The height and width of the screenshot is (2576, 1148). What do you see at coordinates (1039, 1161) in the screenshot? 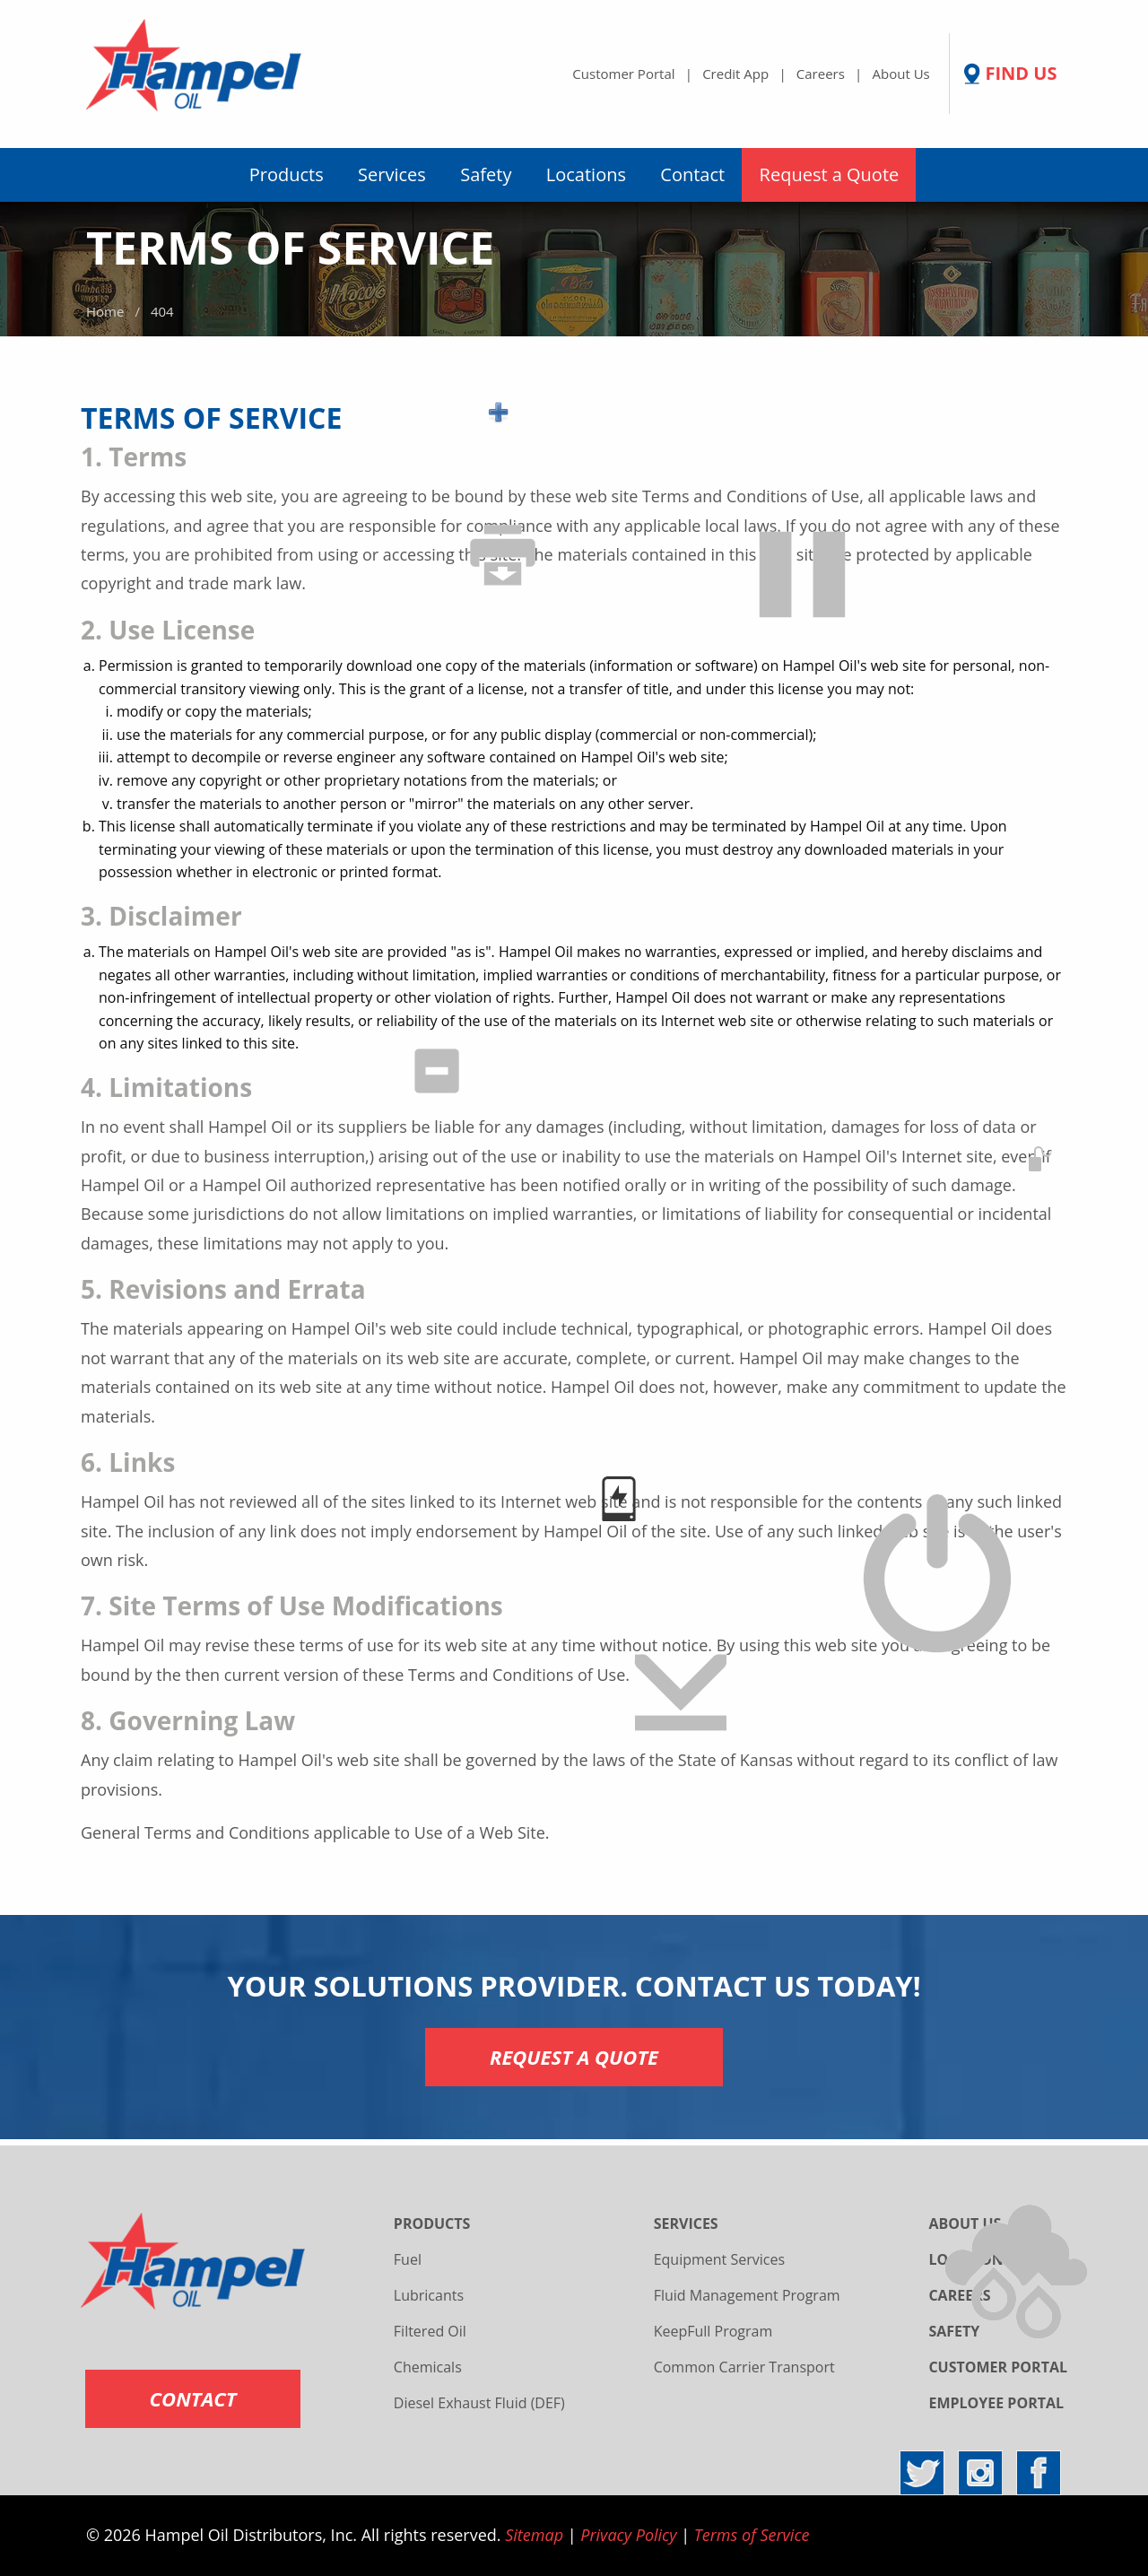
I see `colorhug colorimeter device indicator` at bounding box center [1039, 1161].